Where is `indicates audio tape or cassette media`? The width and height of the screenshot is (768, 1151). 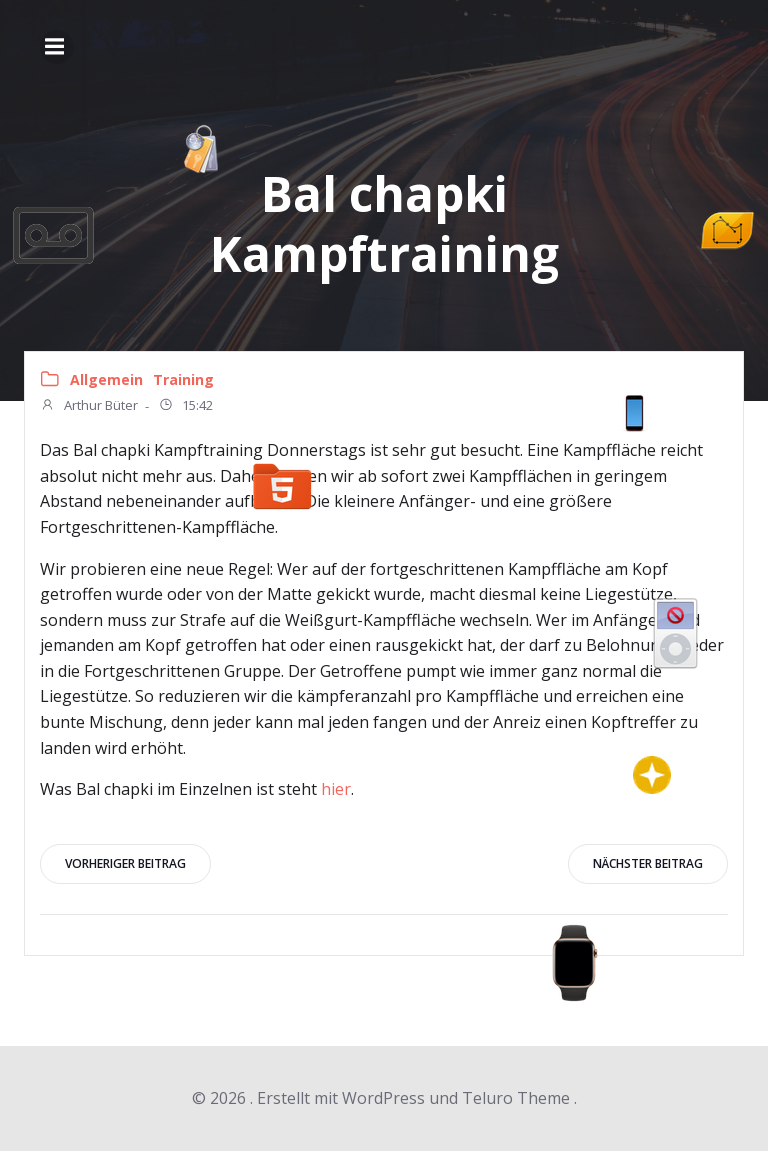
indicates audio tape or cassette media is located at coordinates (53, 235).